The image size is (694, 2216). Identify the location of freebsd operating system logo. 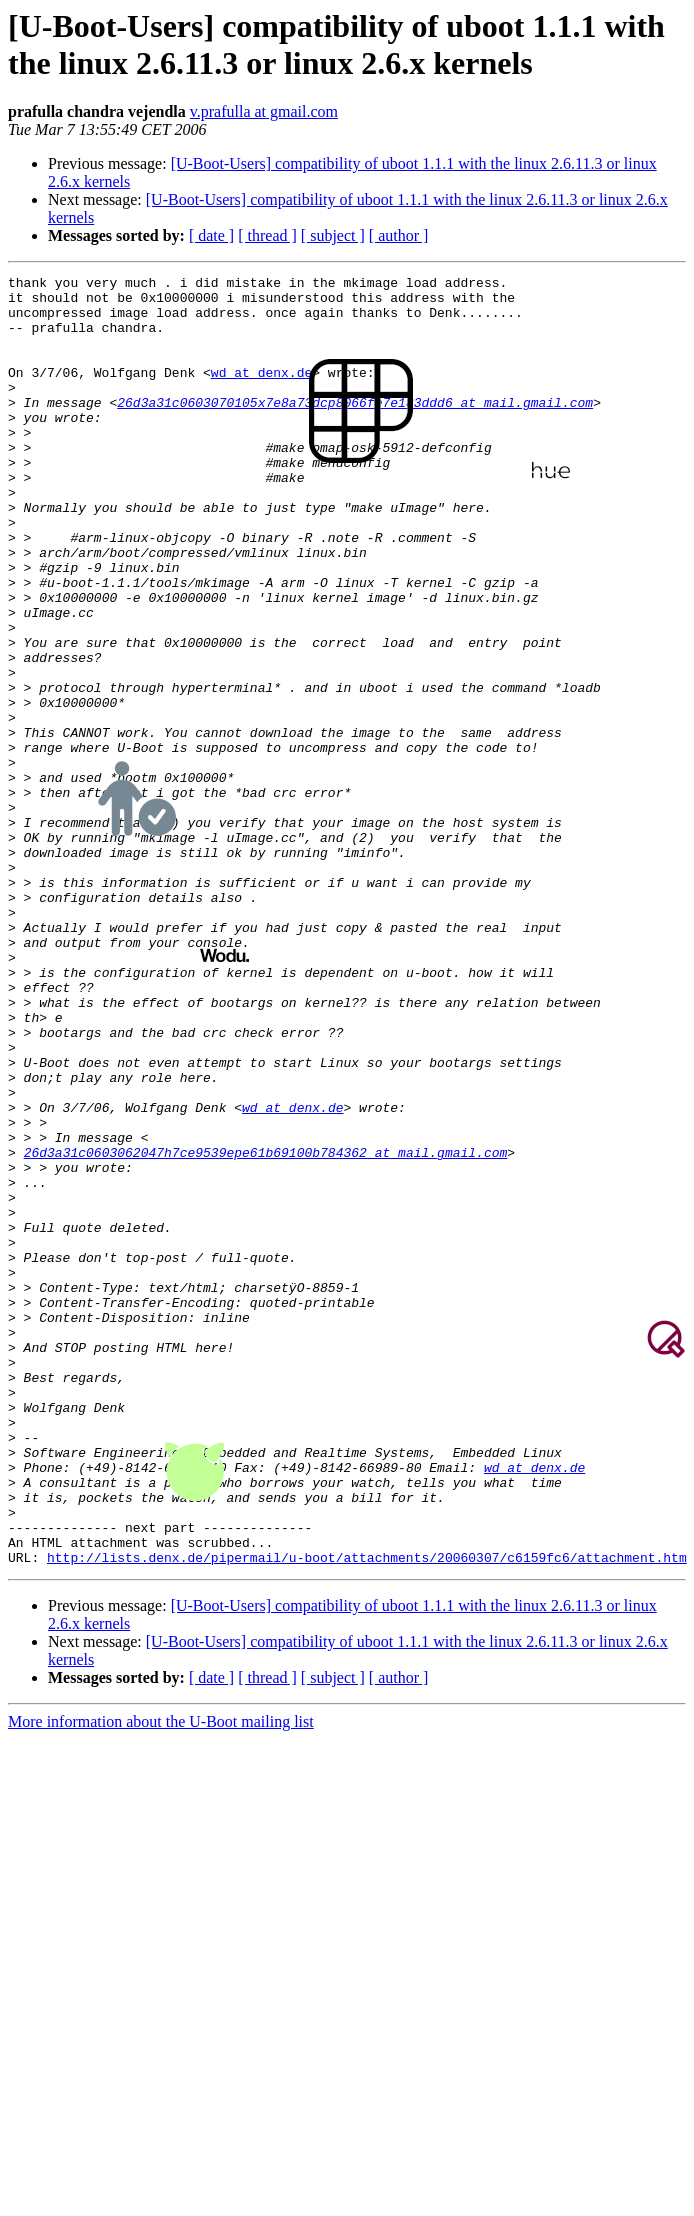
(194, 1471).